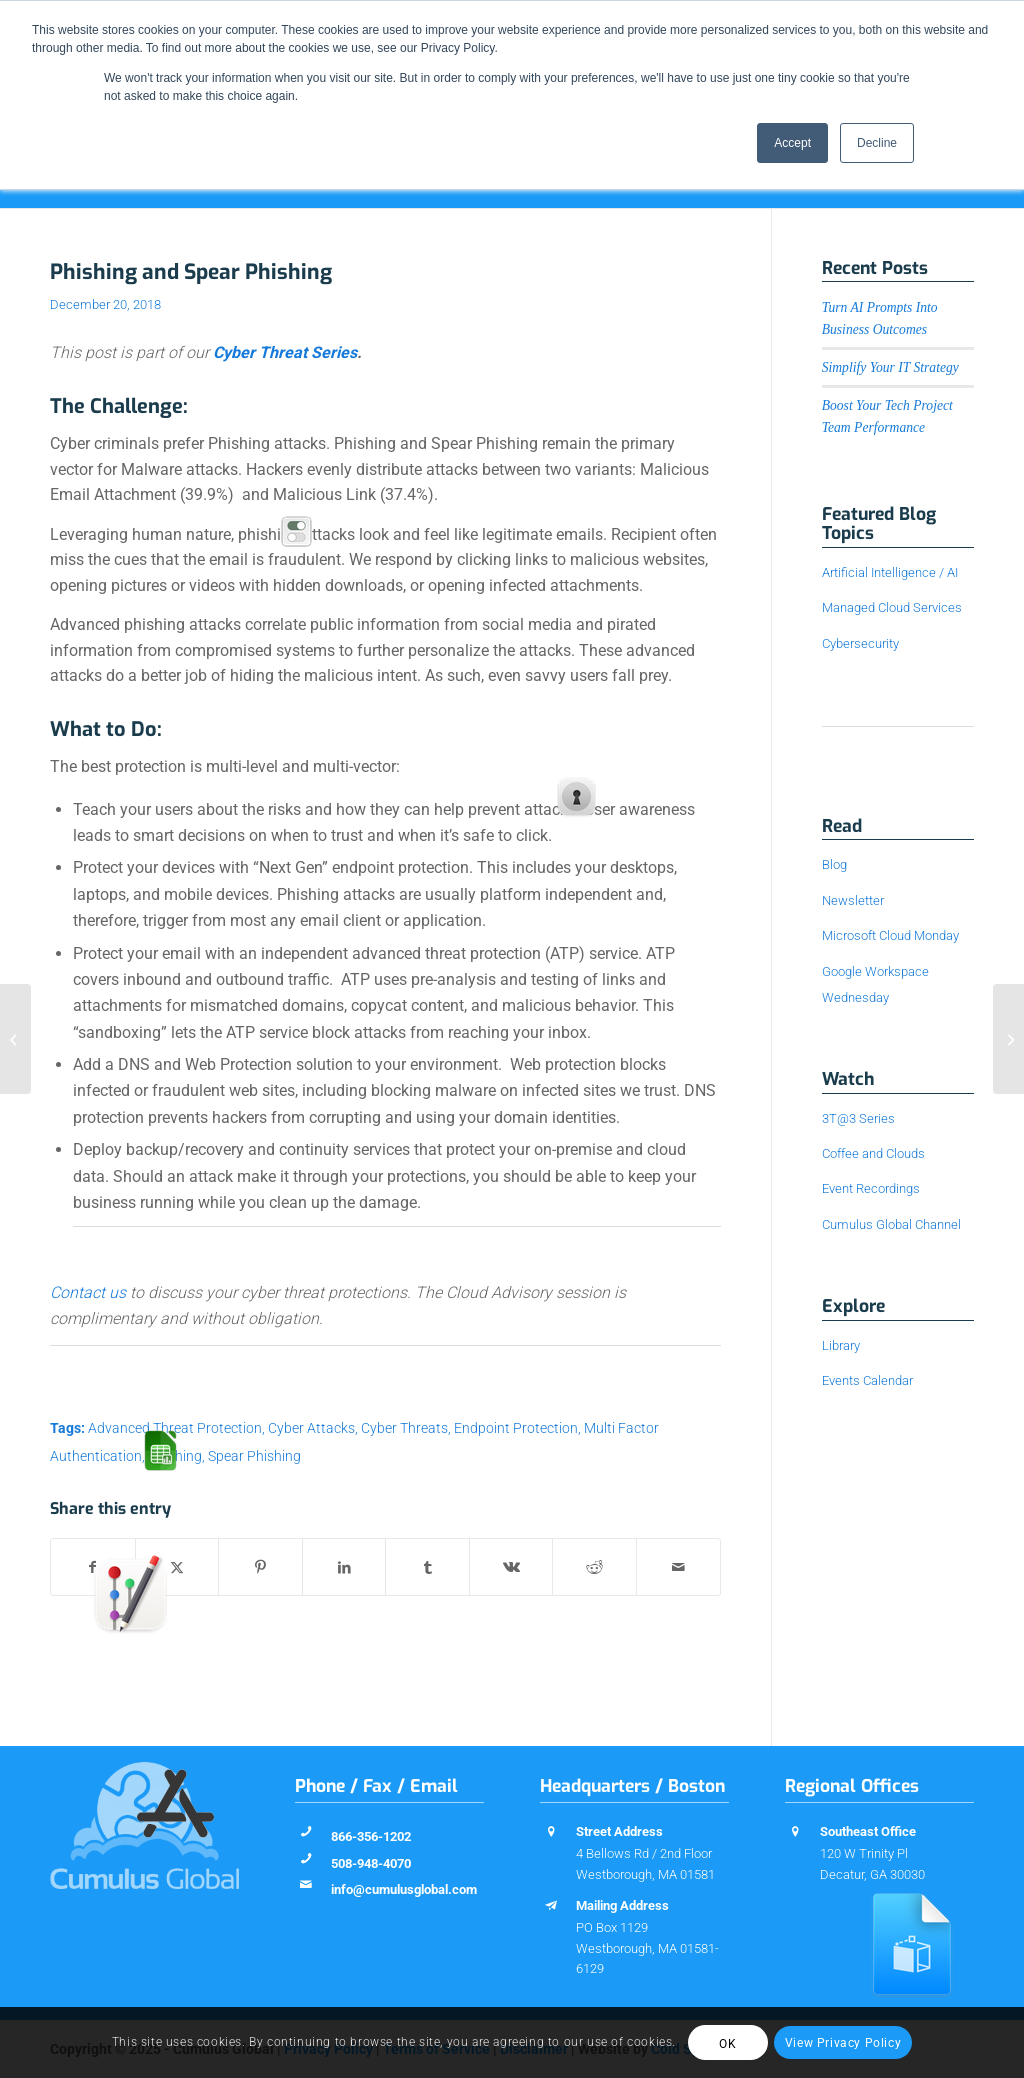 The height and width of the screenshot is (2078, 1024). What do you see at coordinates (296, 531) in the screenshot?
I see `open desktop preferences settings` at bounding box center [296, 531].